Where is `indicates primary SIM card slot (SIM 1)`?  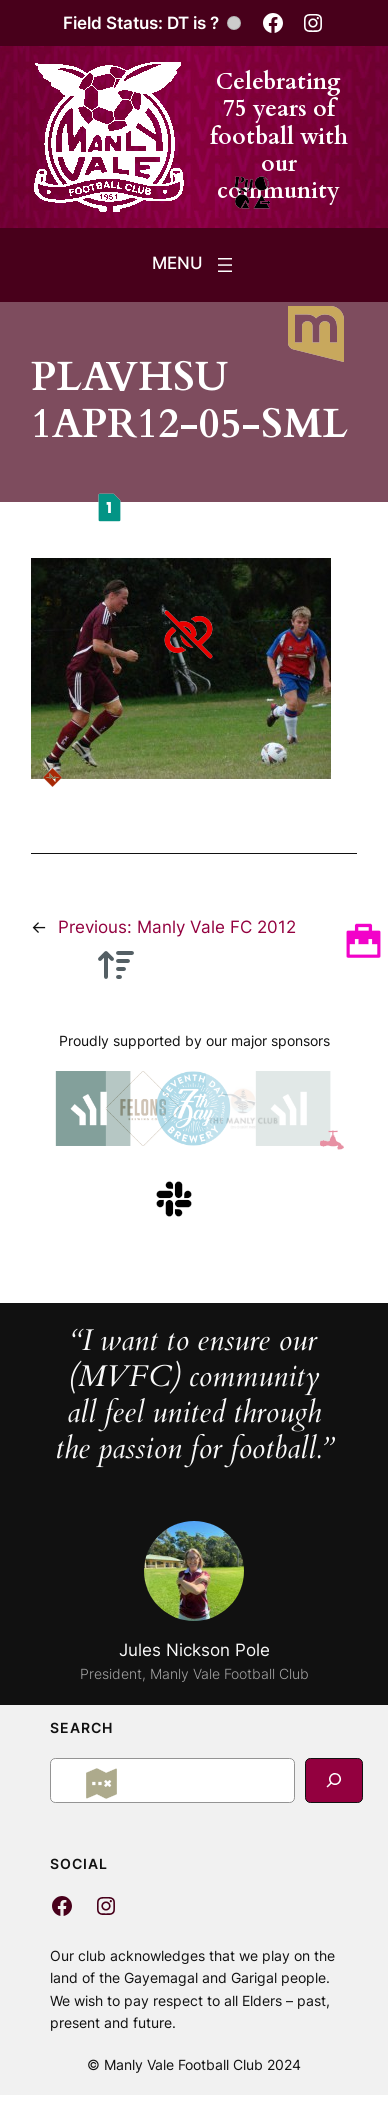
indicates primary SIM card slot (SIM 1) is located at coordinates (109, 507).